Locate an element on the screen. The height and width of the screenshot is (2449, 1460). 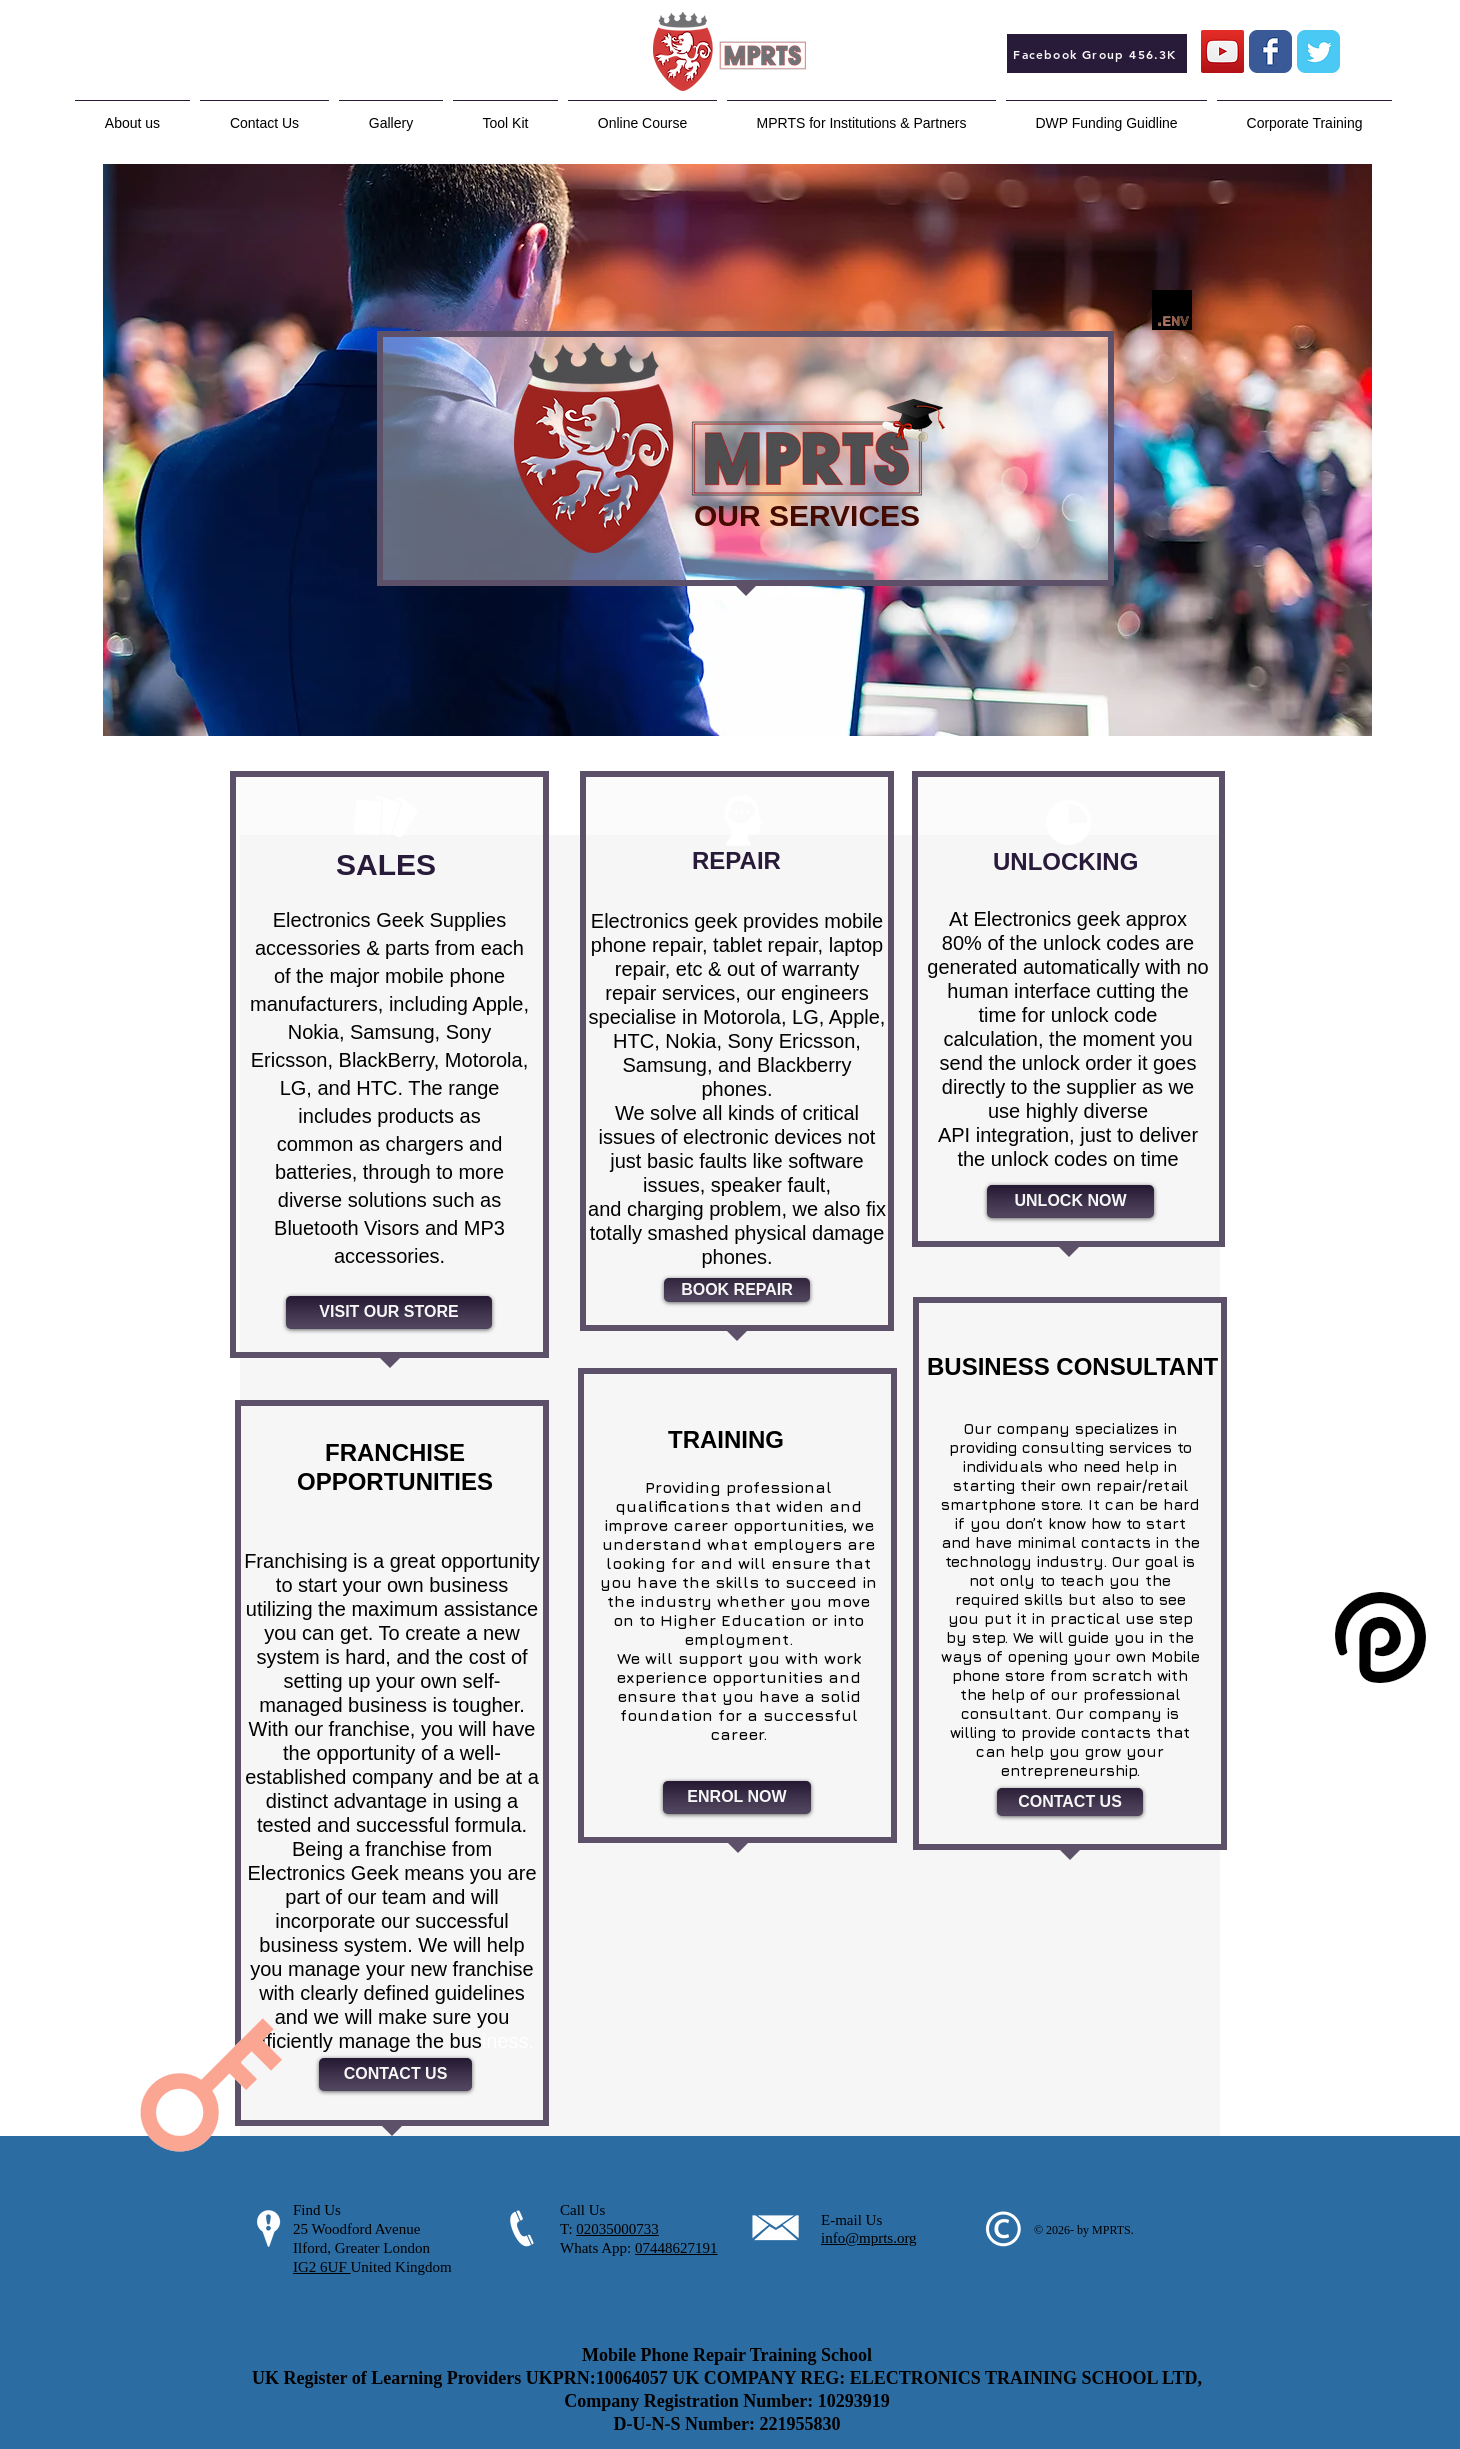
access security or authentication settings is located at coordinates (211, 2081).